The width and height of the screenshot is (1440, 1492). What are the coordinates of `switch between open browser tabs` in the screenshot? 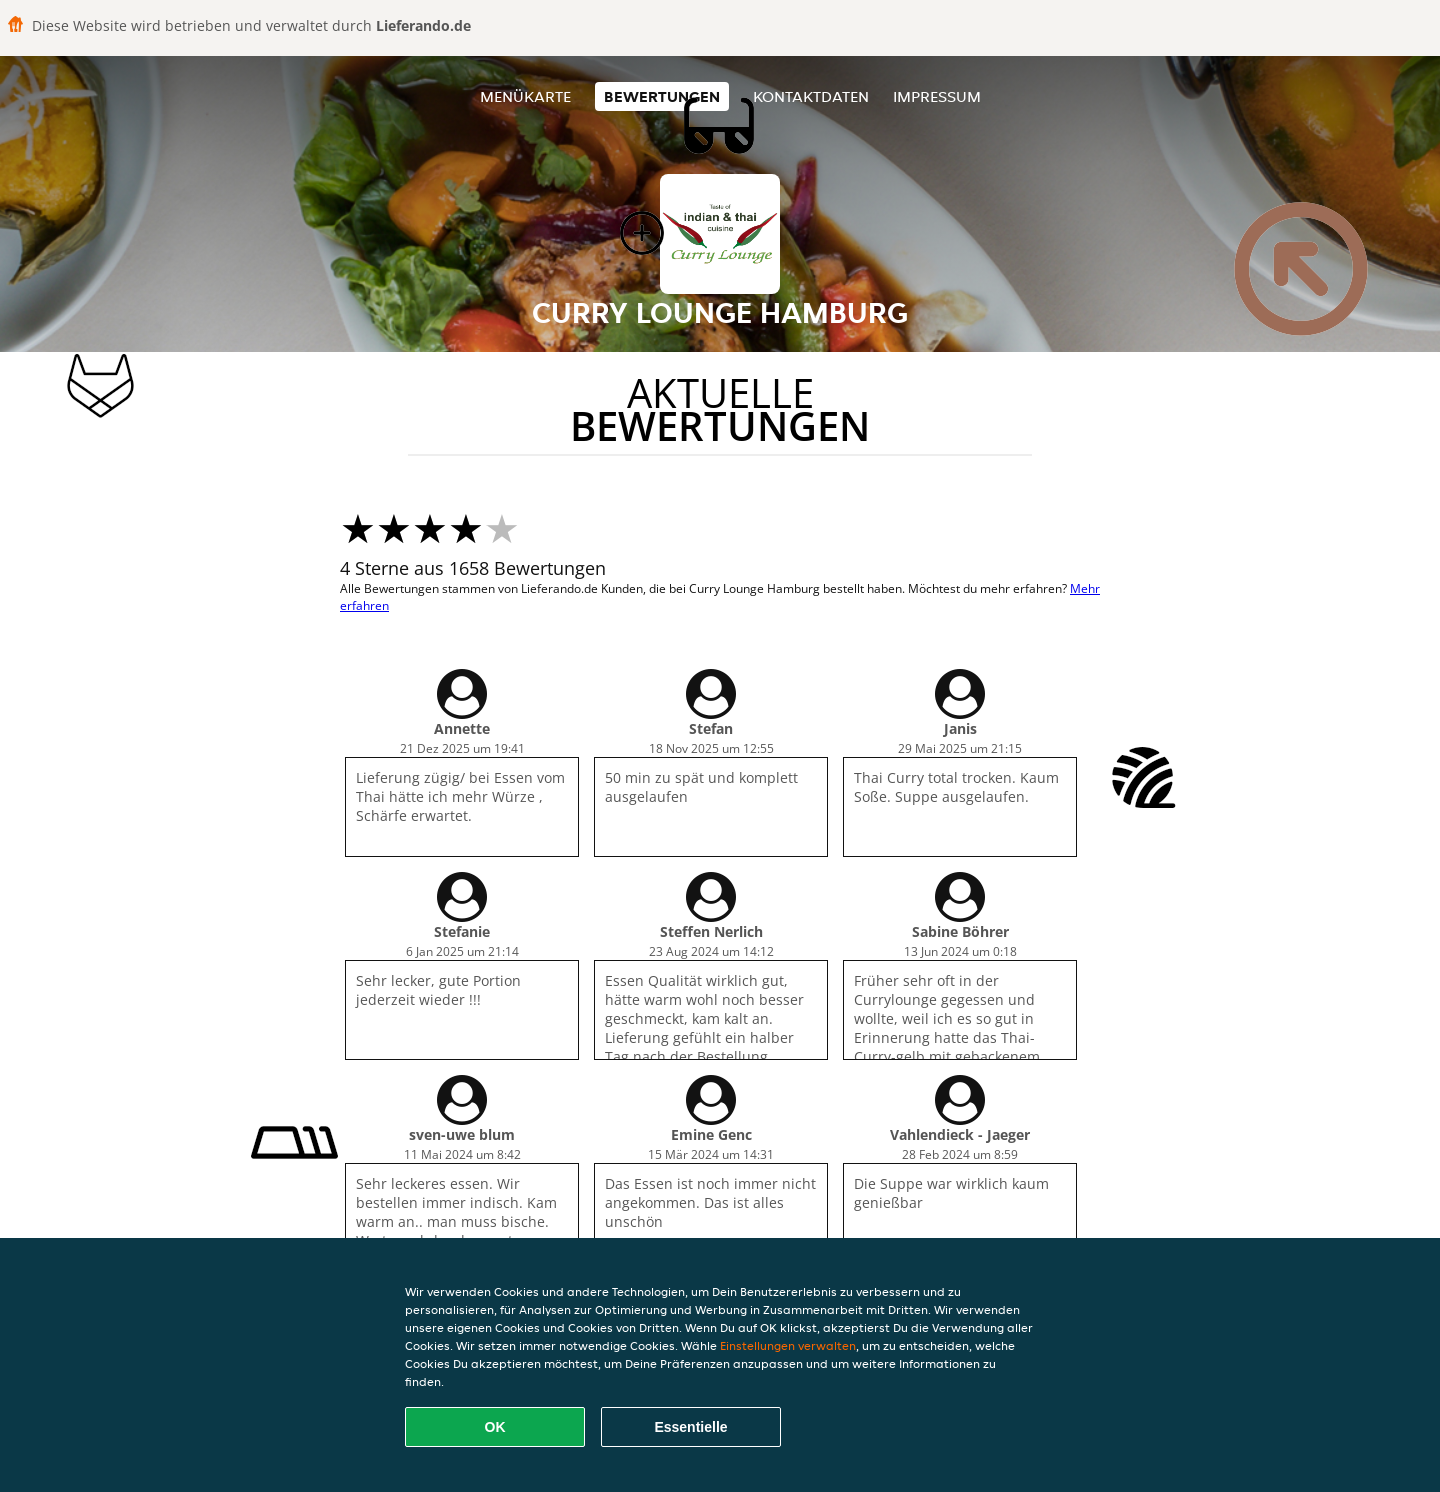 It's located at (294, 1142).